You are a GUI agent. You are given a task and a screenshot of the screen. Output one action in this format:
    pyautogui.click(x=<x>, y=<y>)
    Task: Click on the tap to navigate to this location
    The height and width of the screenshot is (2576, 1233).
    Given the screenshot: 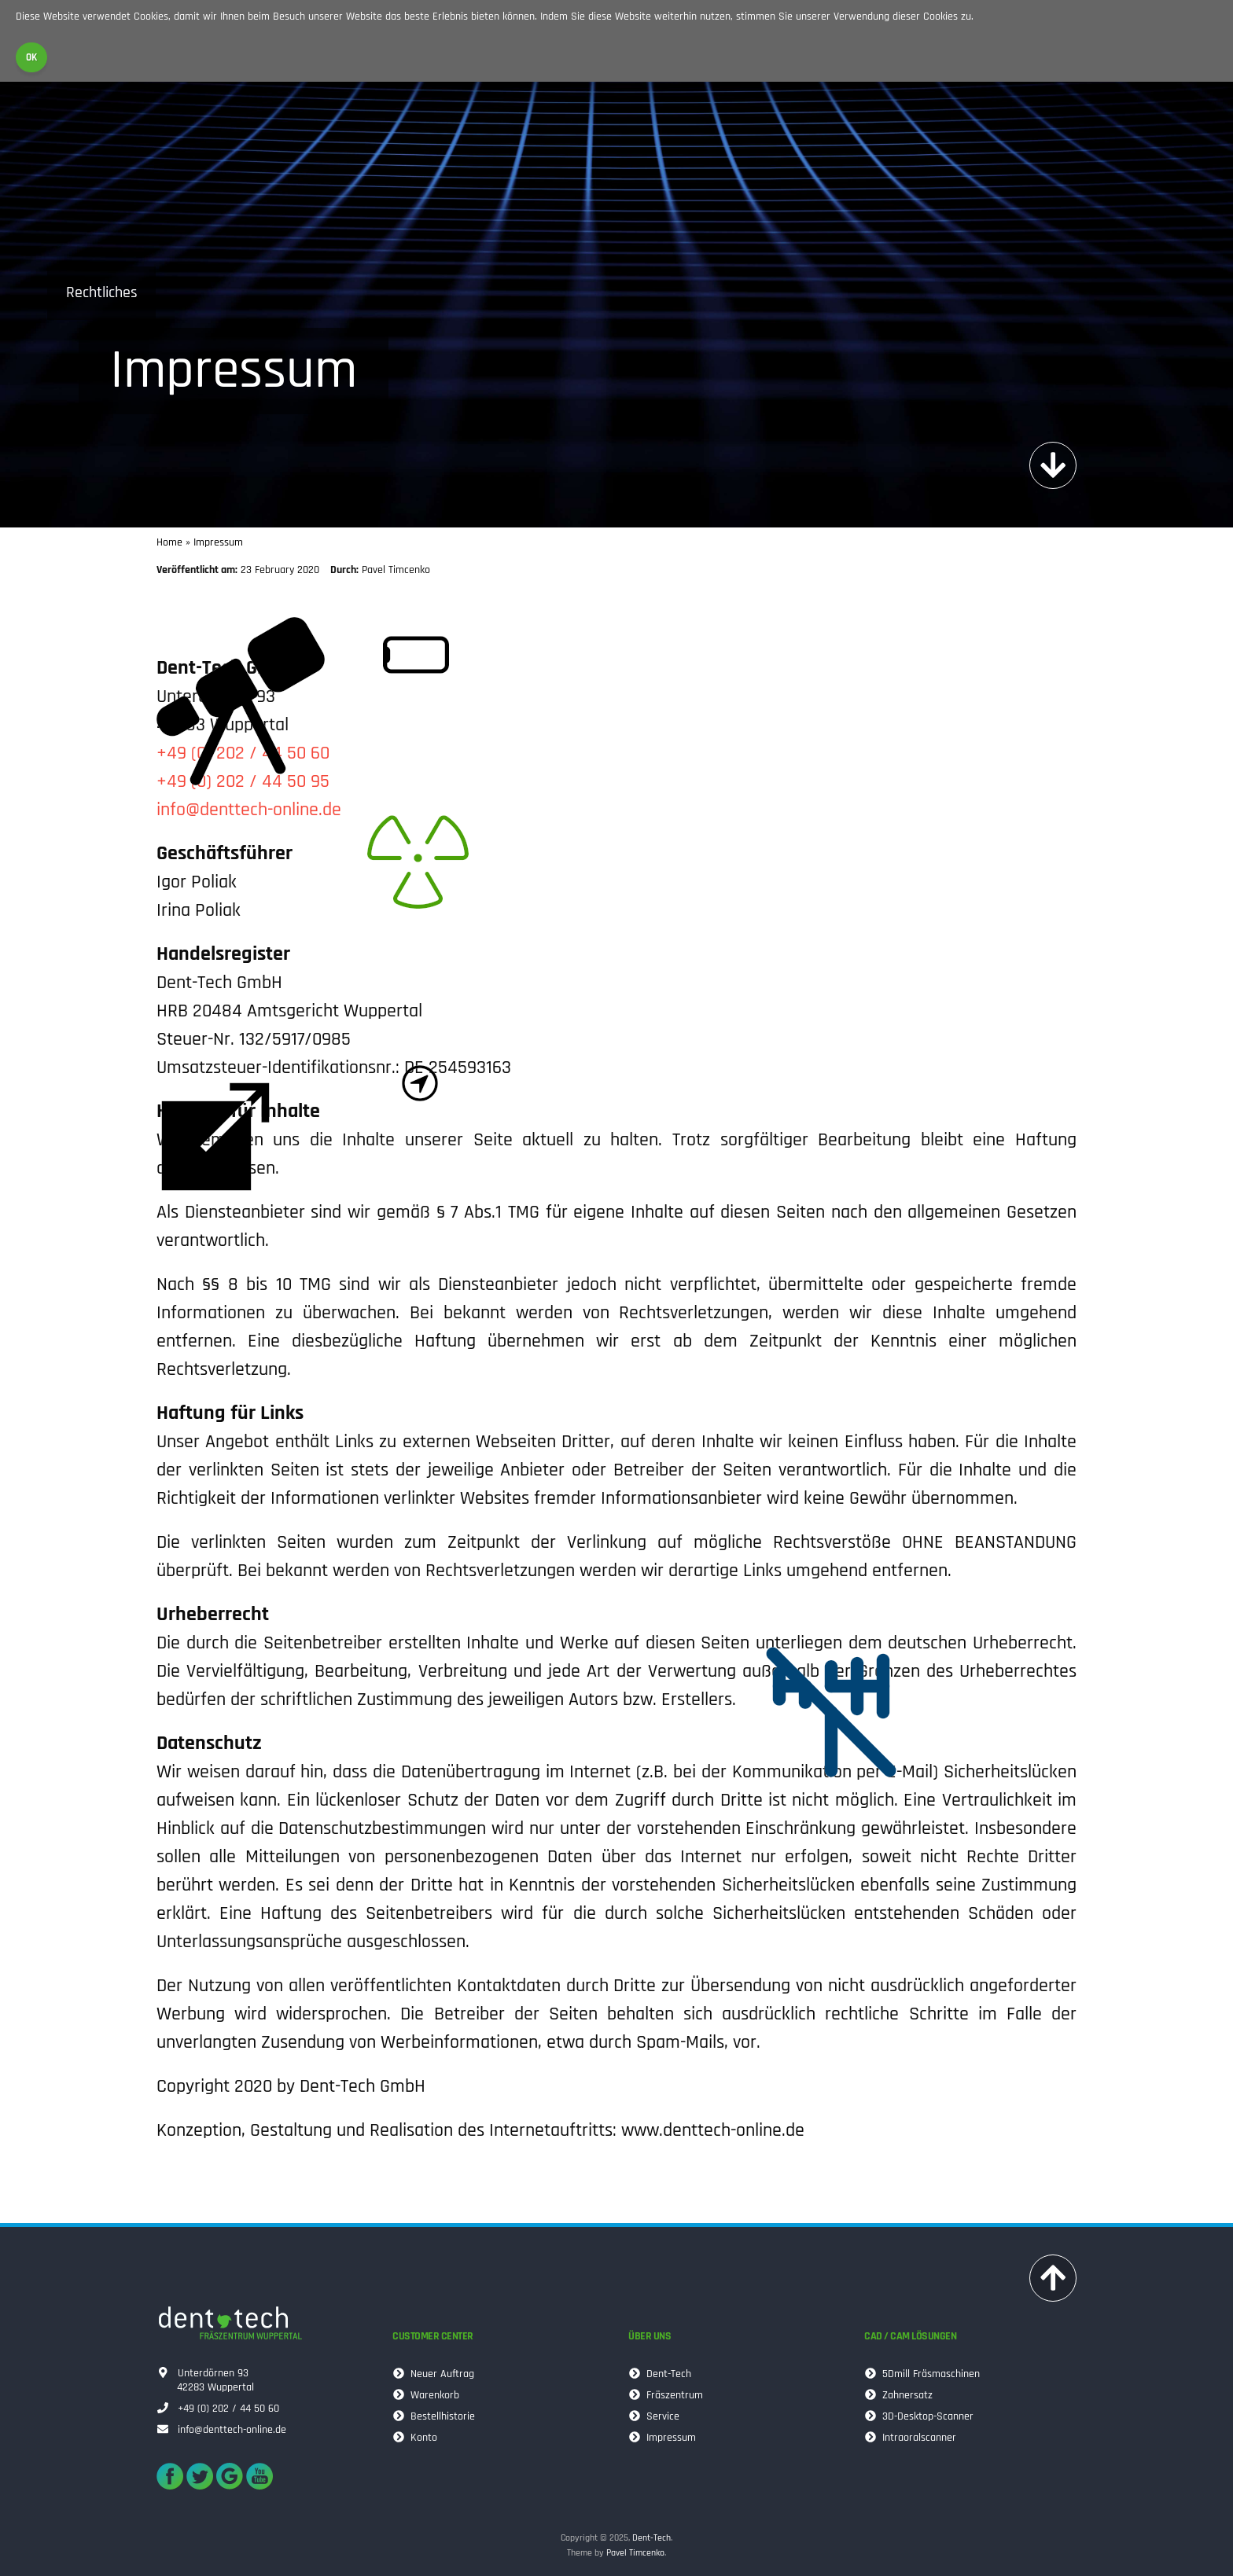 What is the action you would take?
    pyautogui.click(x=420, y=1083)
    